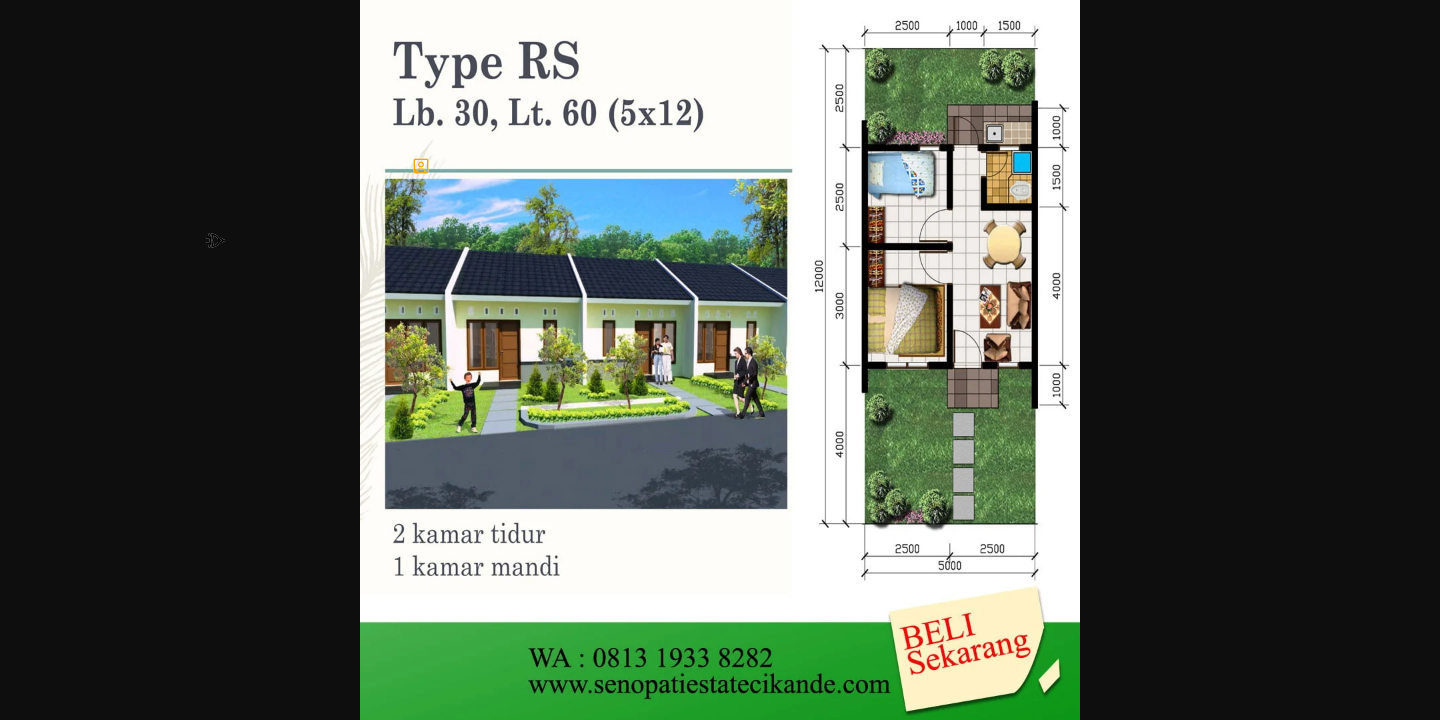  What do you see at coordinates (215, 240) in the screenshot?
I see `xnor logic gate symbol for circuit design` at bounding box center [215, 240].